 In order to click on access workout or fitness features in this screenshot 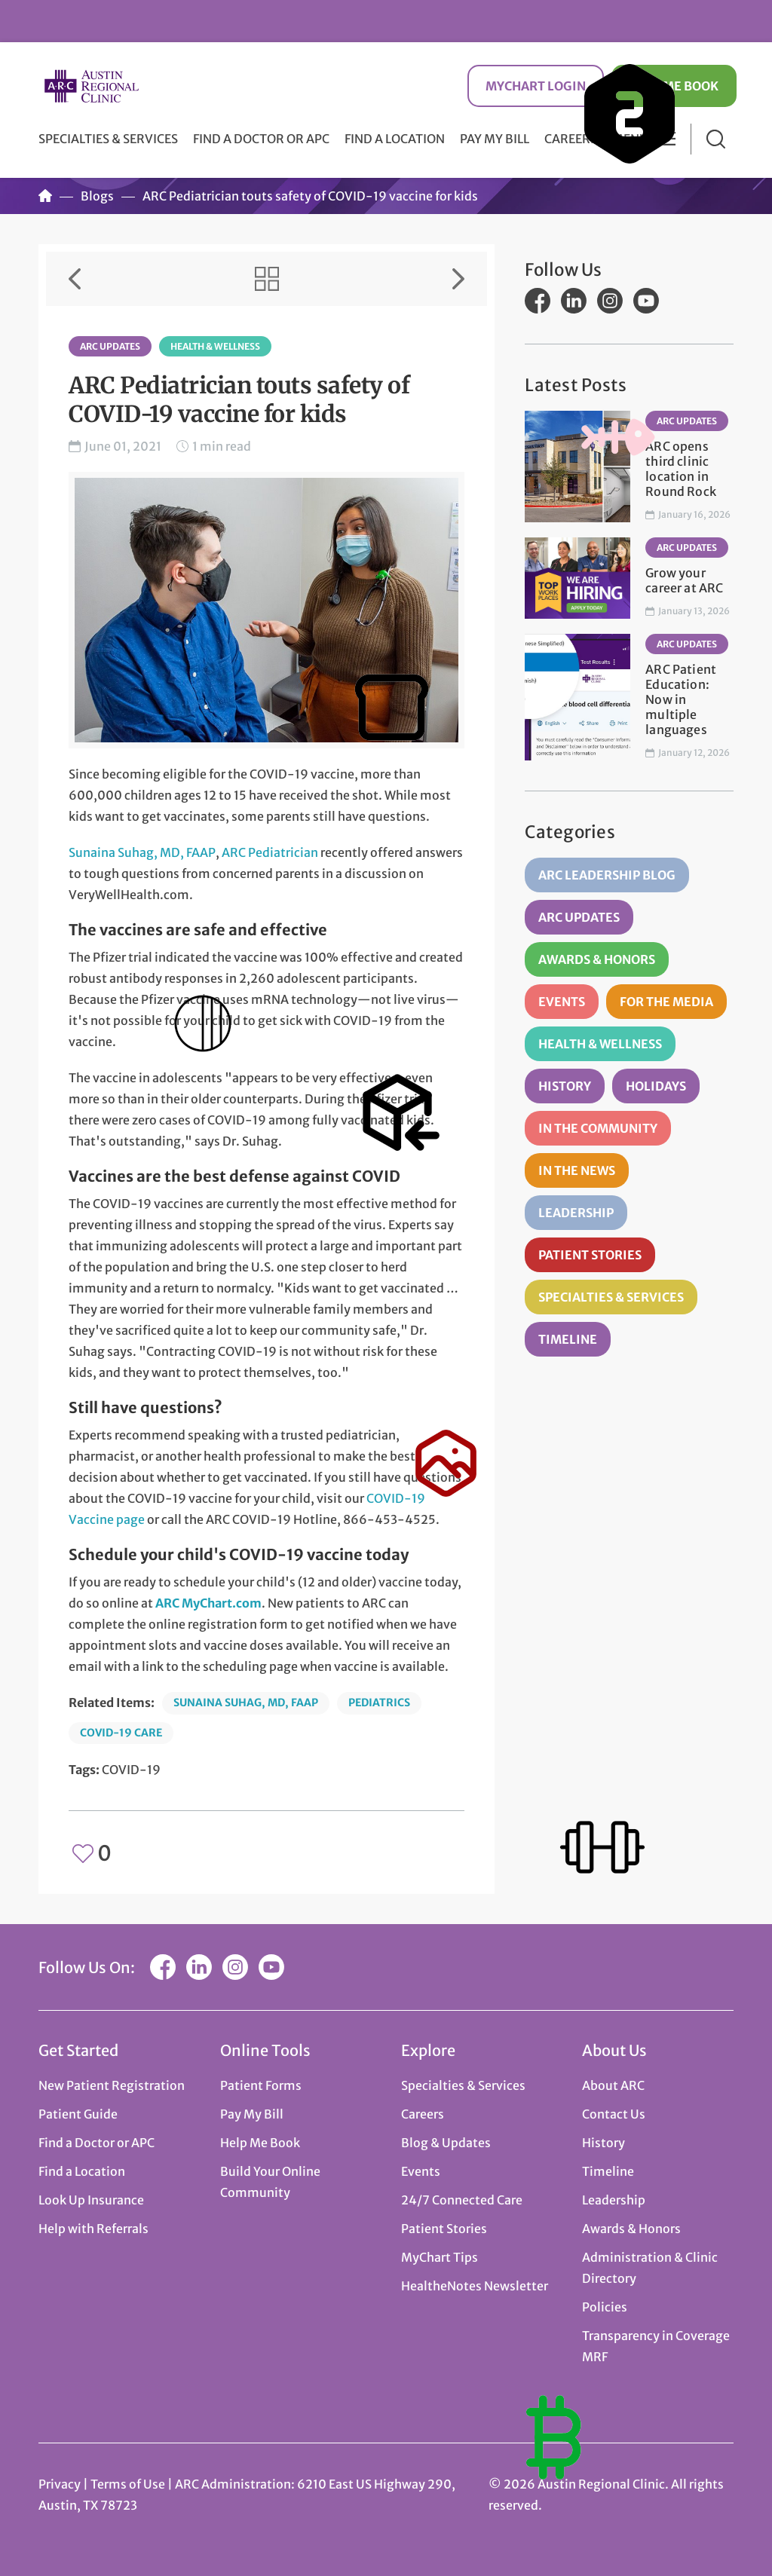, I will do `click(602, 1847)`.